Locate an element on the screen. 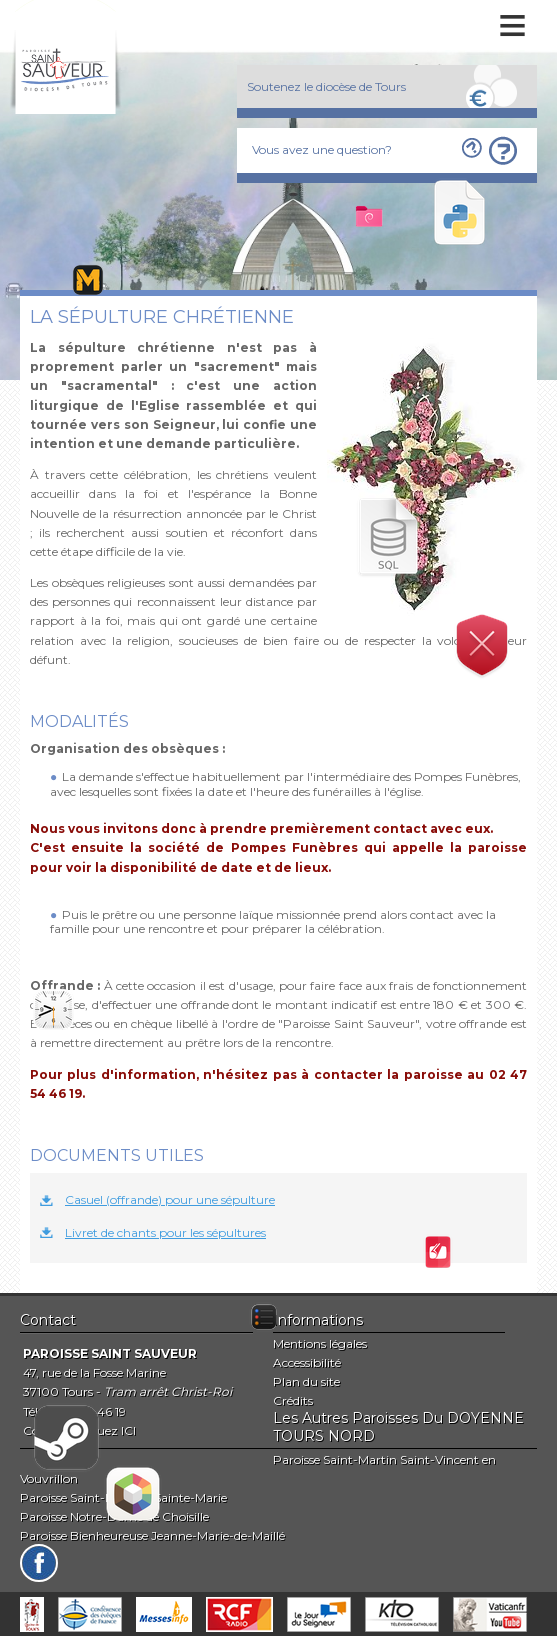  launch Metro: Last Light game is located at coordinates (88, 280).